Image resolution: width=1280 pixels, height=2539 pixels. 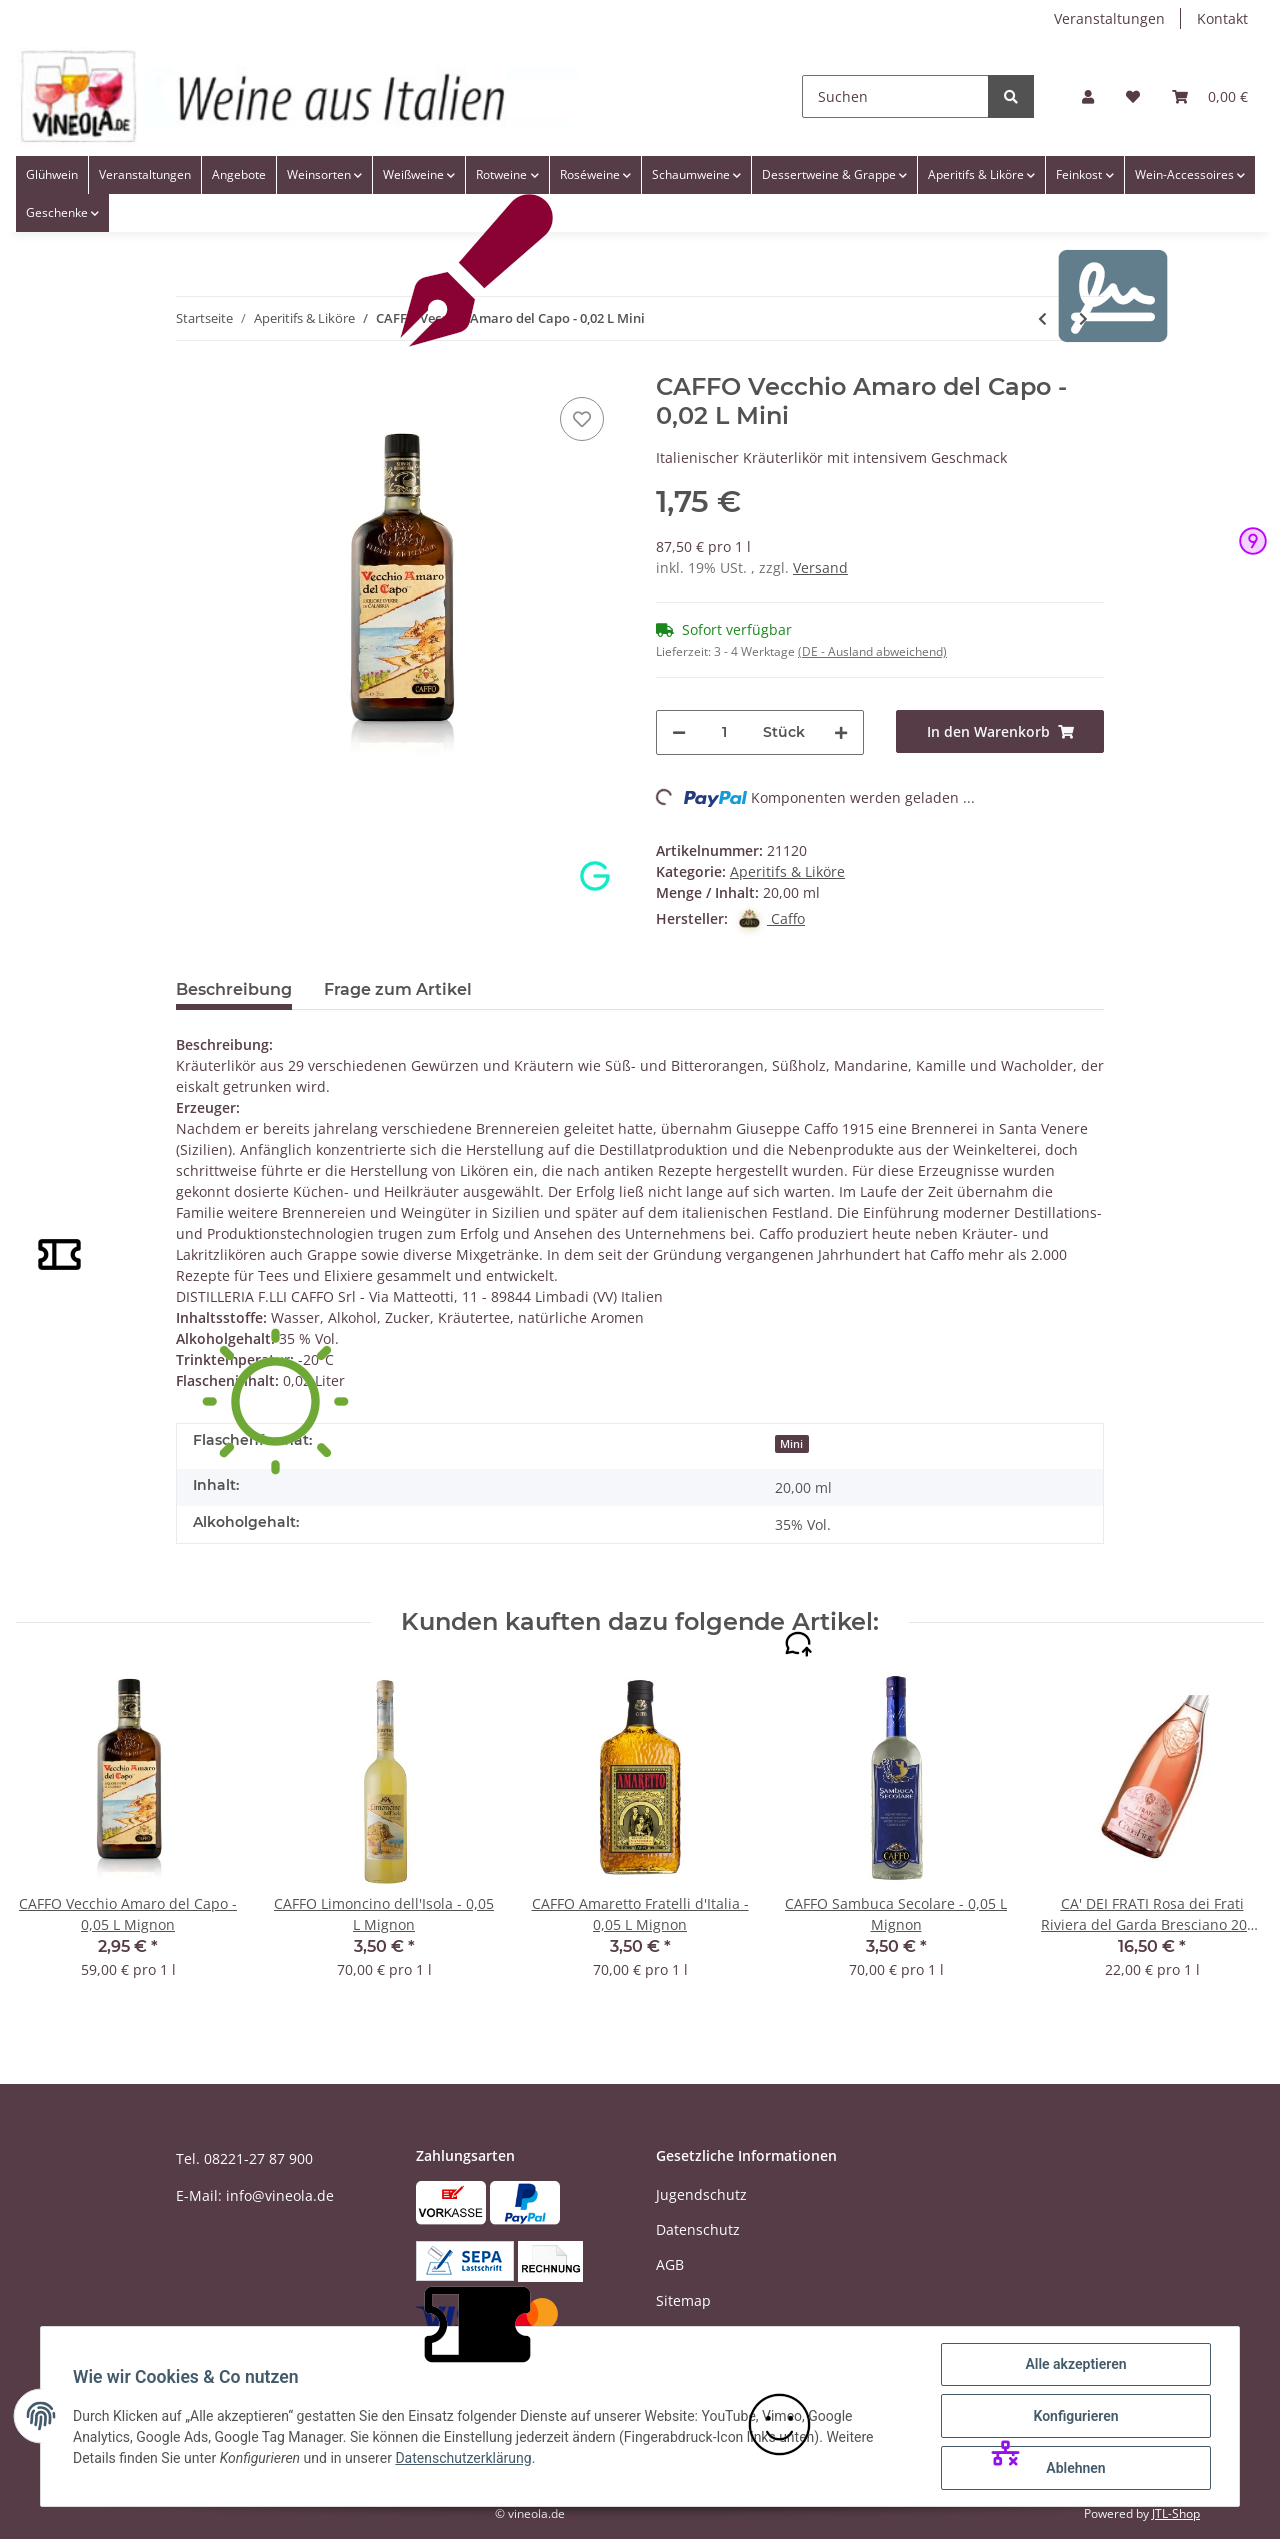 I want to click on compose or write new content, so click(x=476, y=271).